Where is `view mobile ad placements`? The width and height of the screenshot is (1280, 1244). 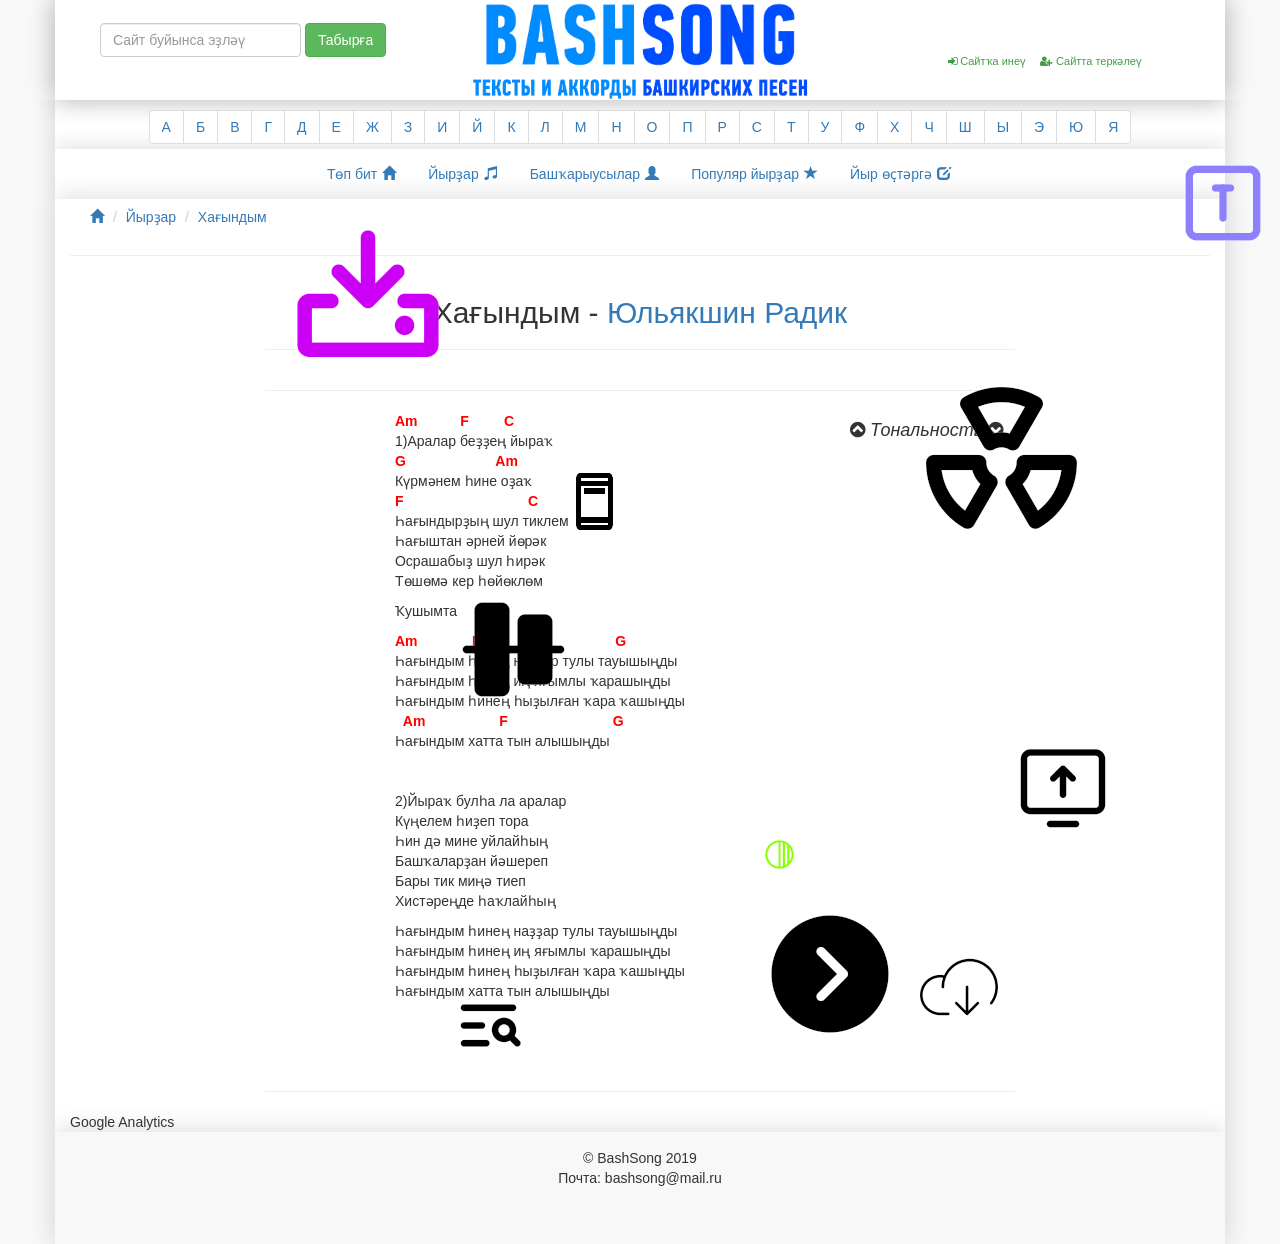
view mobile ad placements is located at coordinates (594, 501).